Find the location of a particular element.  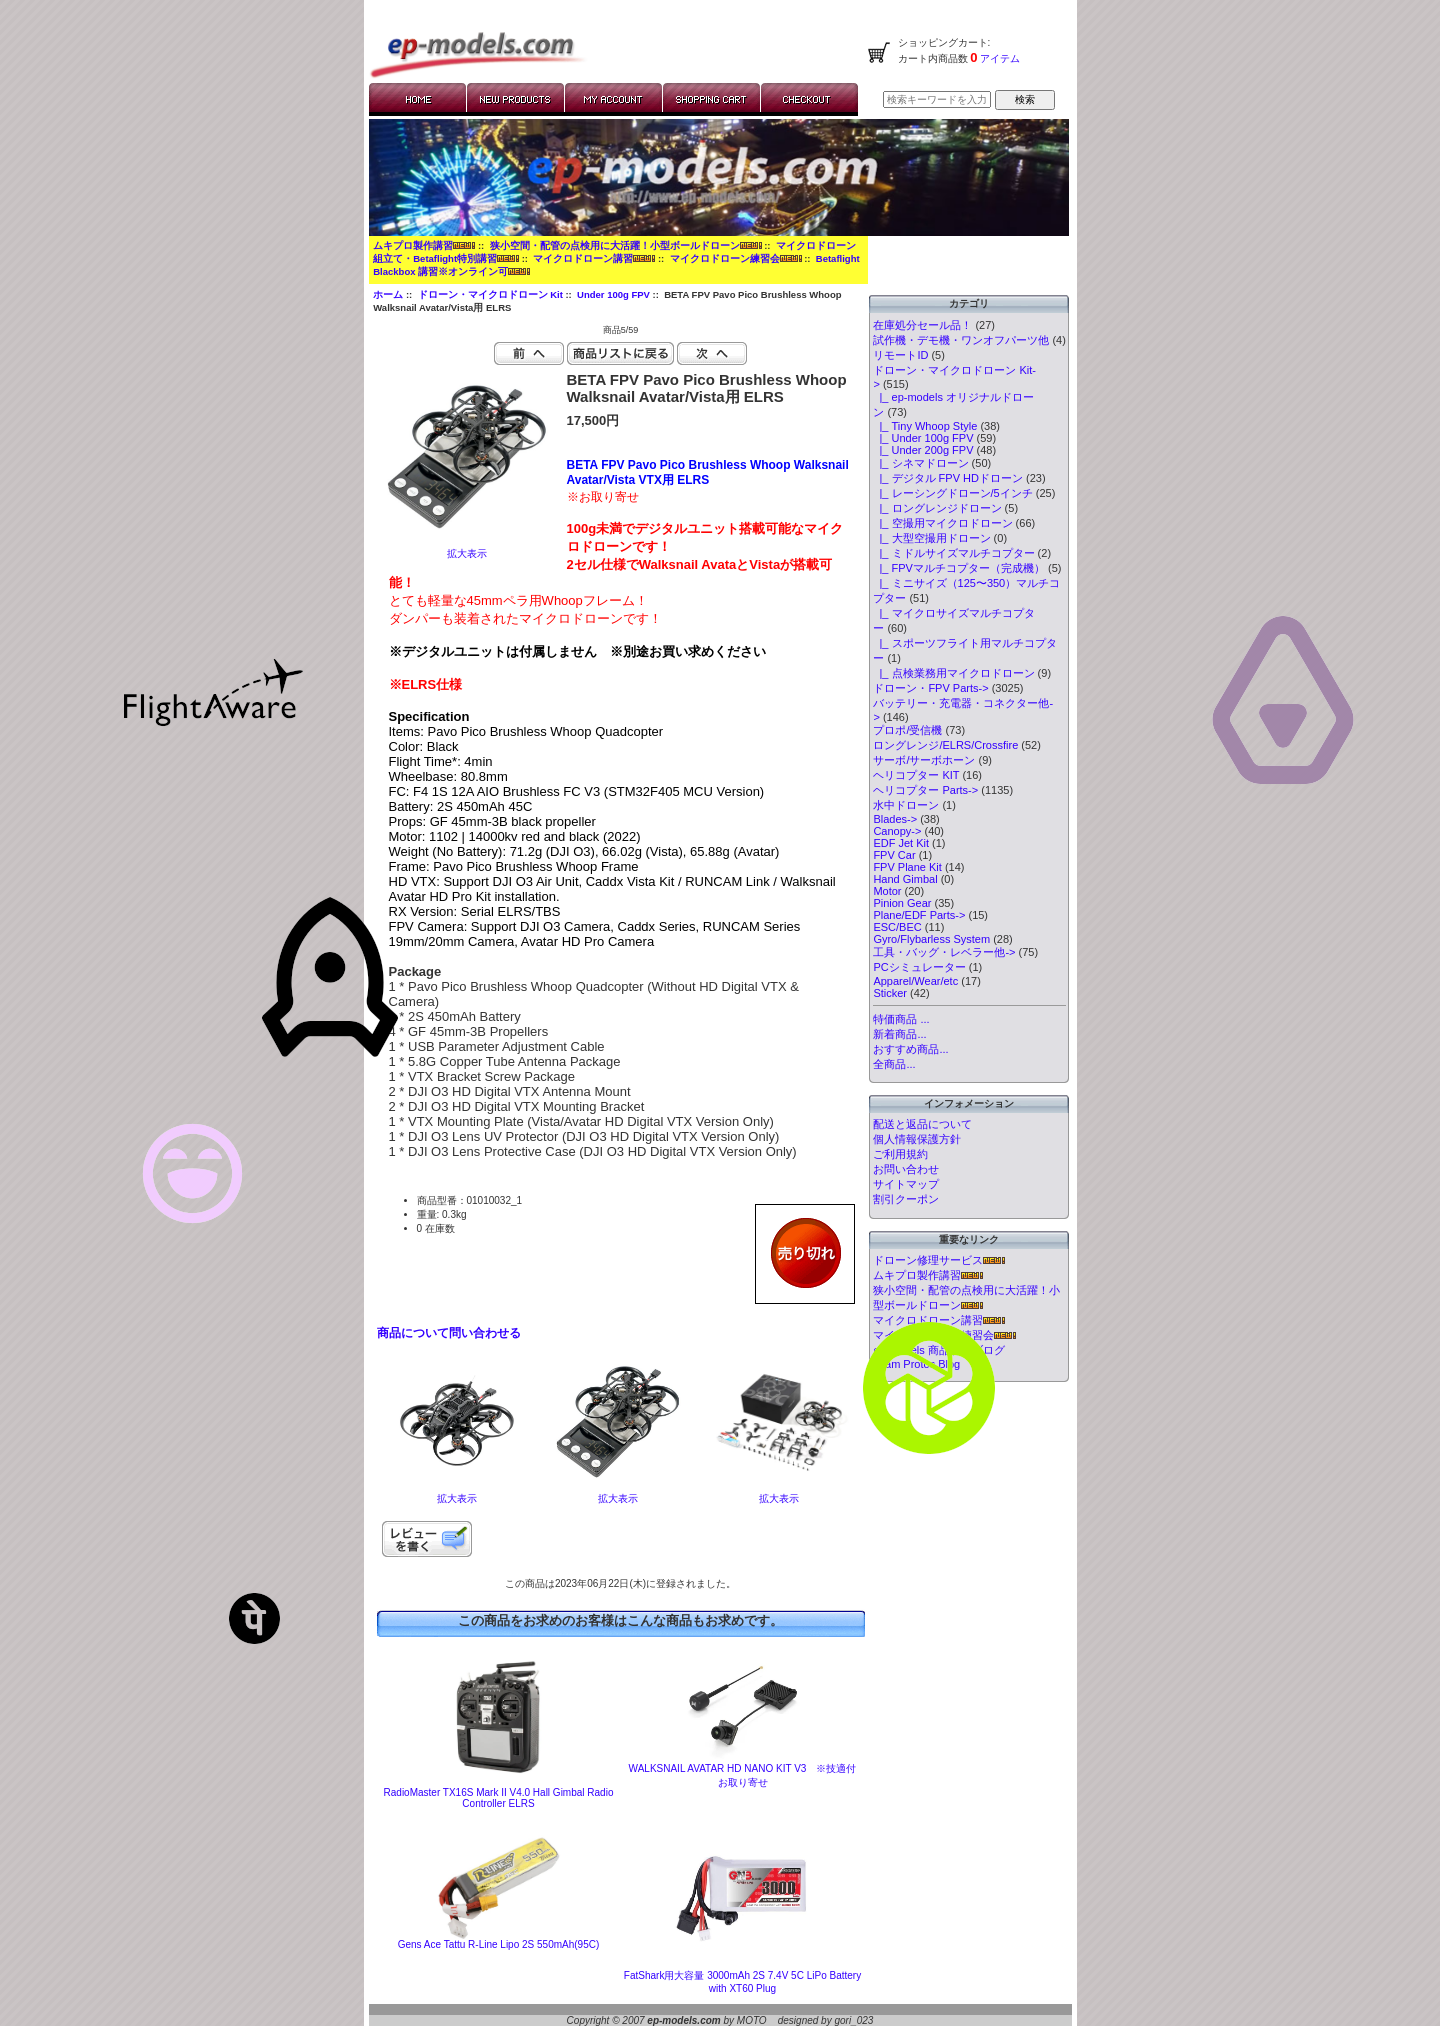

open FlightAware flight tracking app is located at coordinates (213, 692).